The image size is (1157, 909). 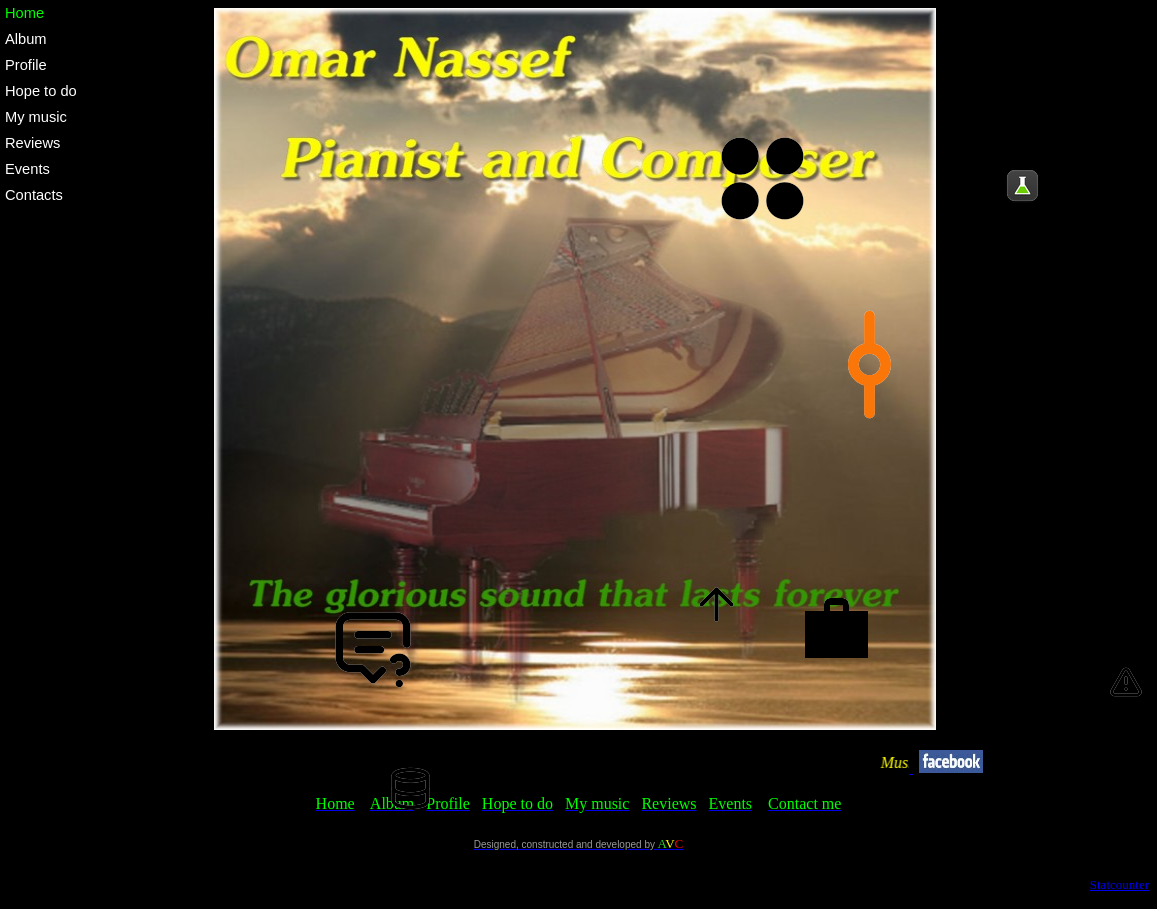 What do you see at coordinates (1022, 185) in the screenshot?
I see `open science or chemistry application` at bounding box center [1022, 185].